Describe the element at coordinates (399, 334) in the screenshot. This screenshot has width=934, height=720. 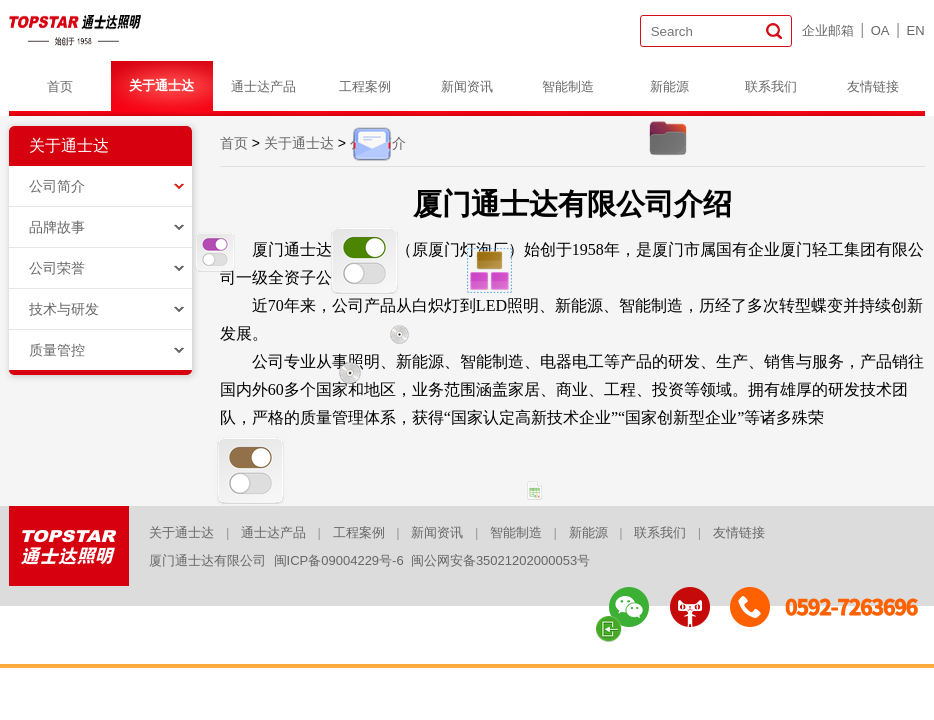
I see `indicates a blu-ray disc drive or media` at that location.